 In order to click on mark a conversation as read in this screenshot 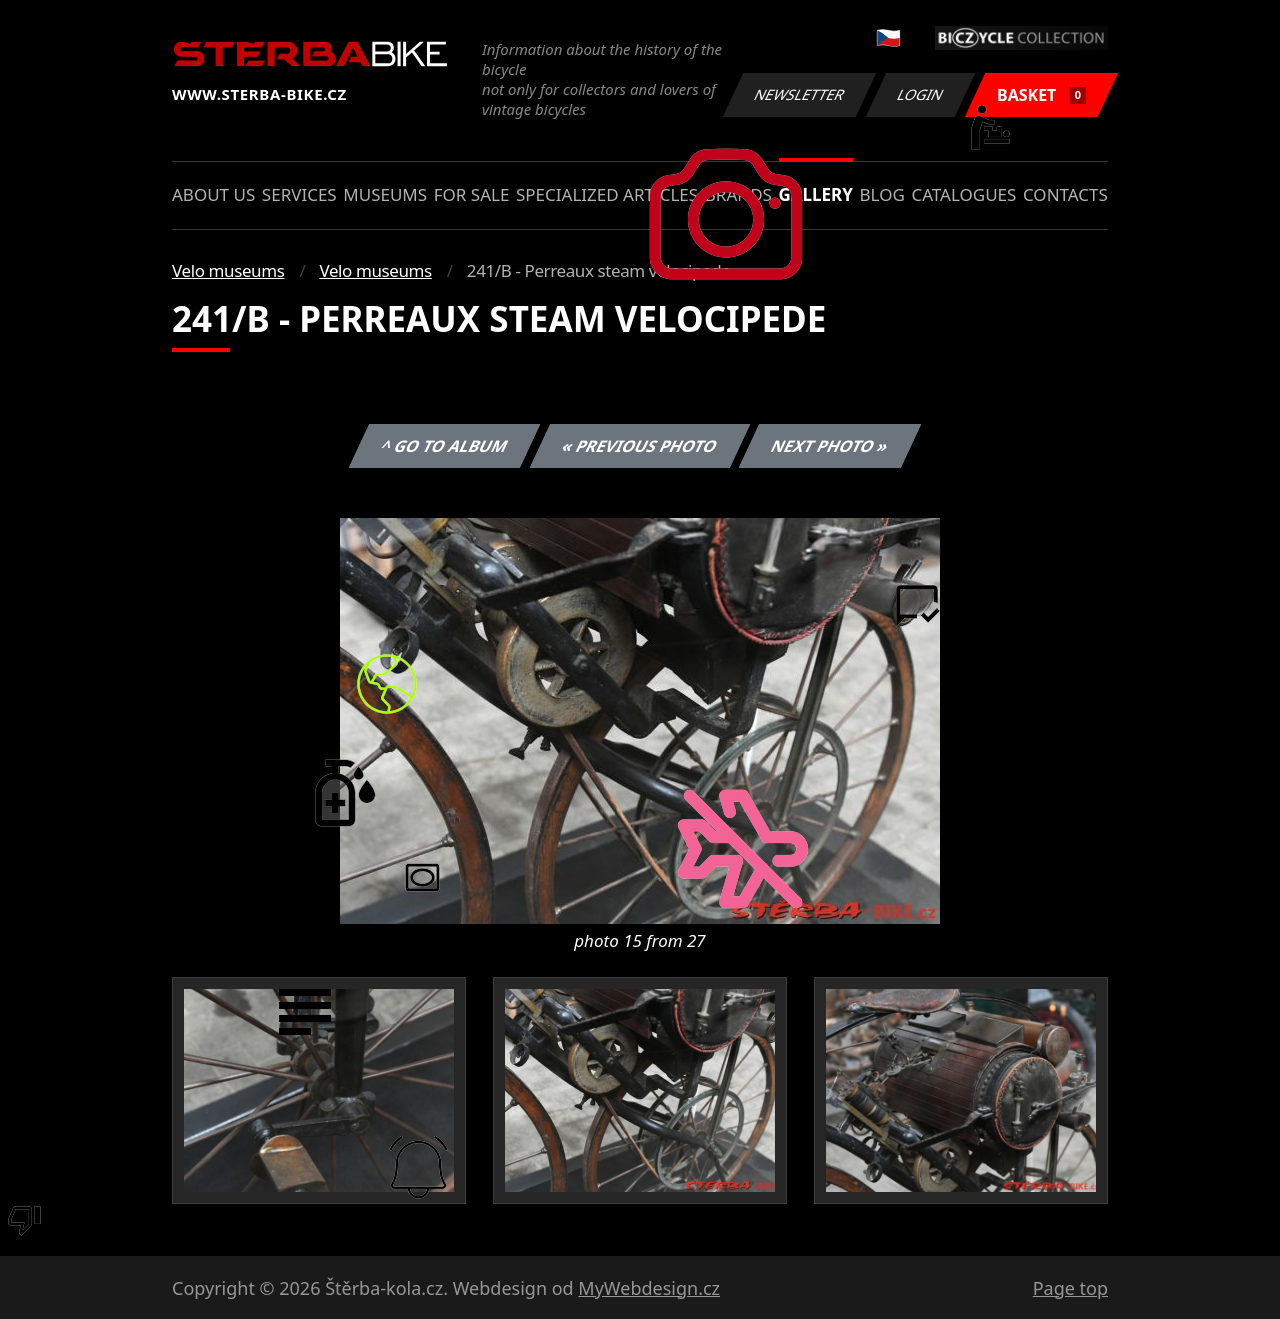, I will do `click(917, 606)`.